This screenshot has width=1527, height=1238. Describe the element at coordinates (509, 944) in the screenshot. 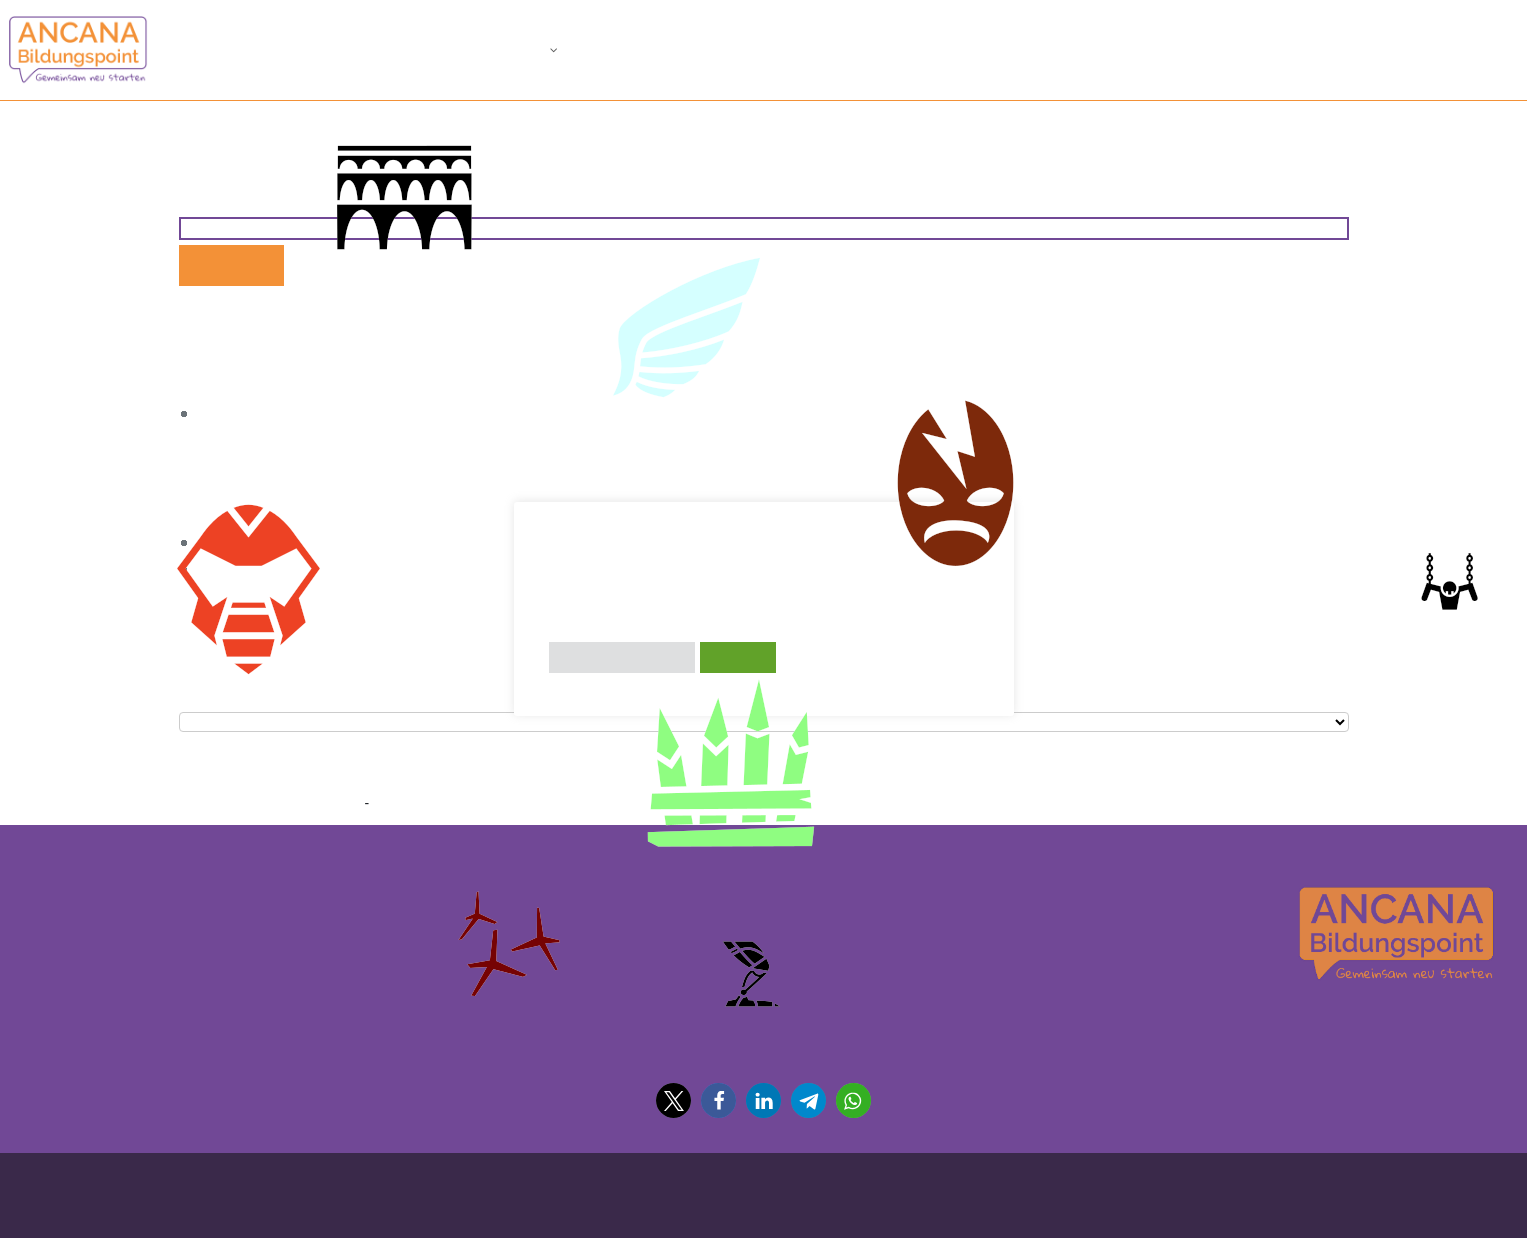

I see `deploy caltrops to slow enemies` at that location.